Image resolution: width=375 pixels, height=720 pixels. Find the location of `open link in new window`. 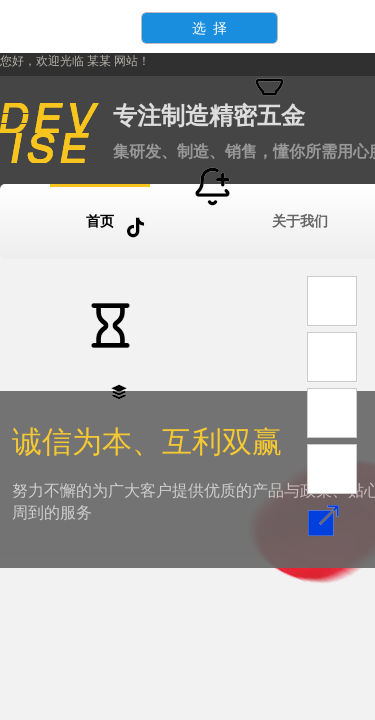

open link in new window is located at coordinates (323, 520).